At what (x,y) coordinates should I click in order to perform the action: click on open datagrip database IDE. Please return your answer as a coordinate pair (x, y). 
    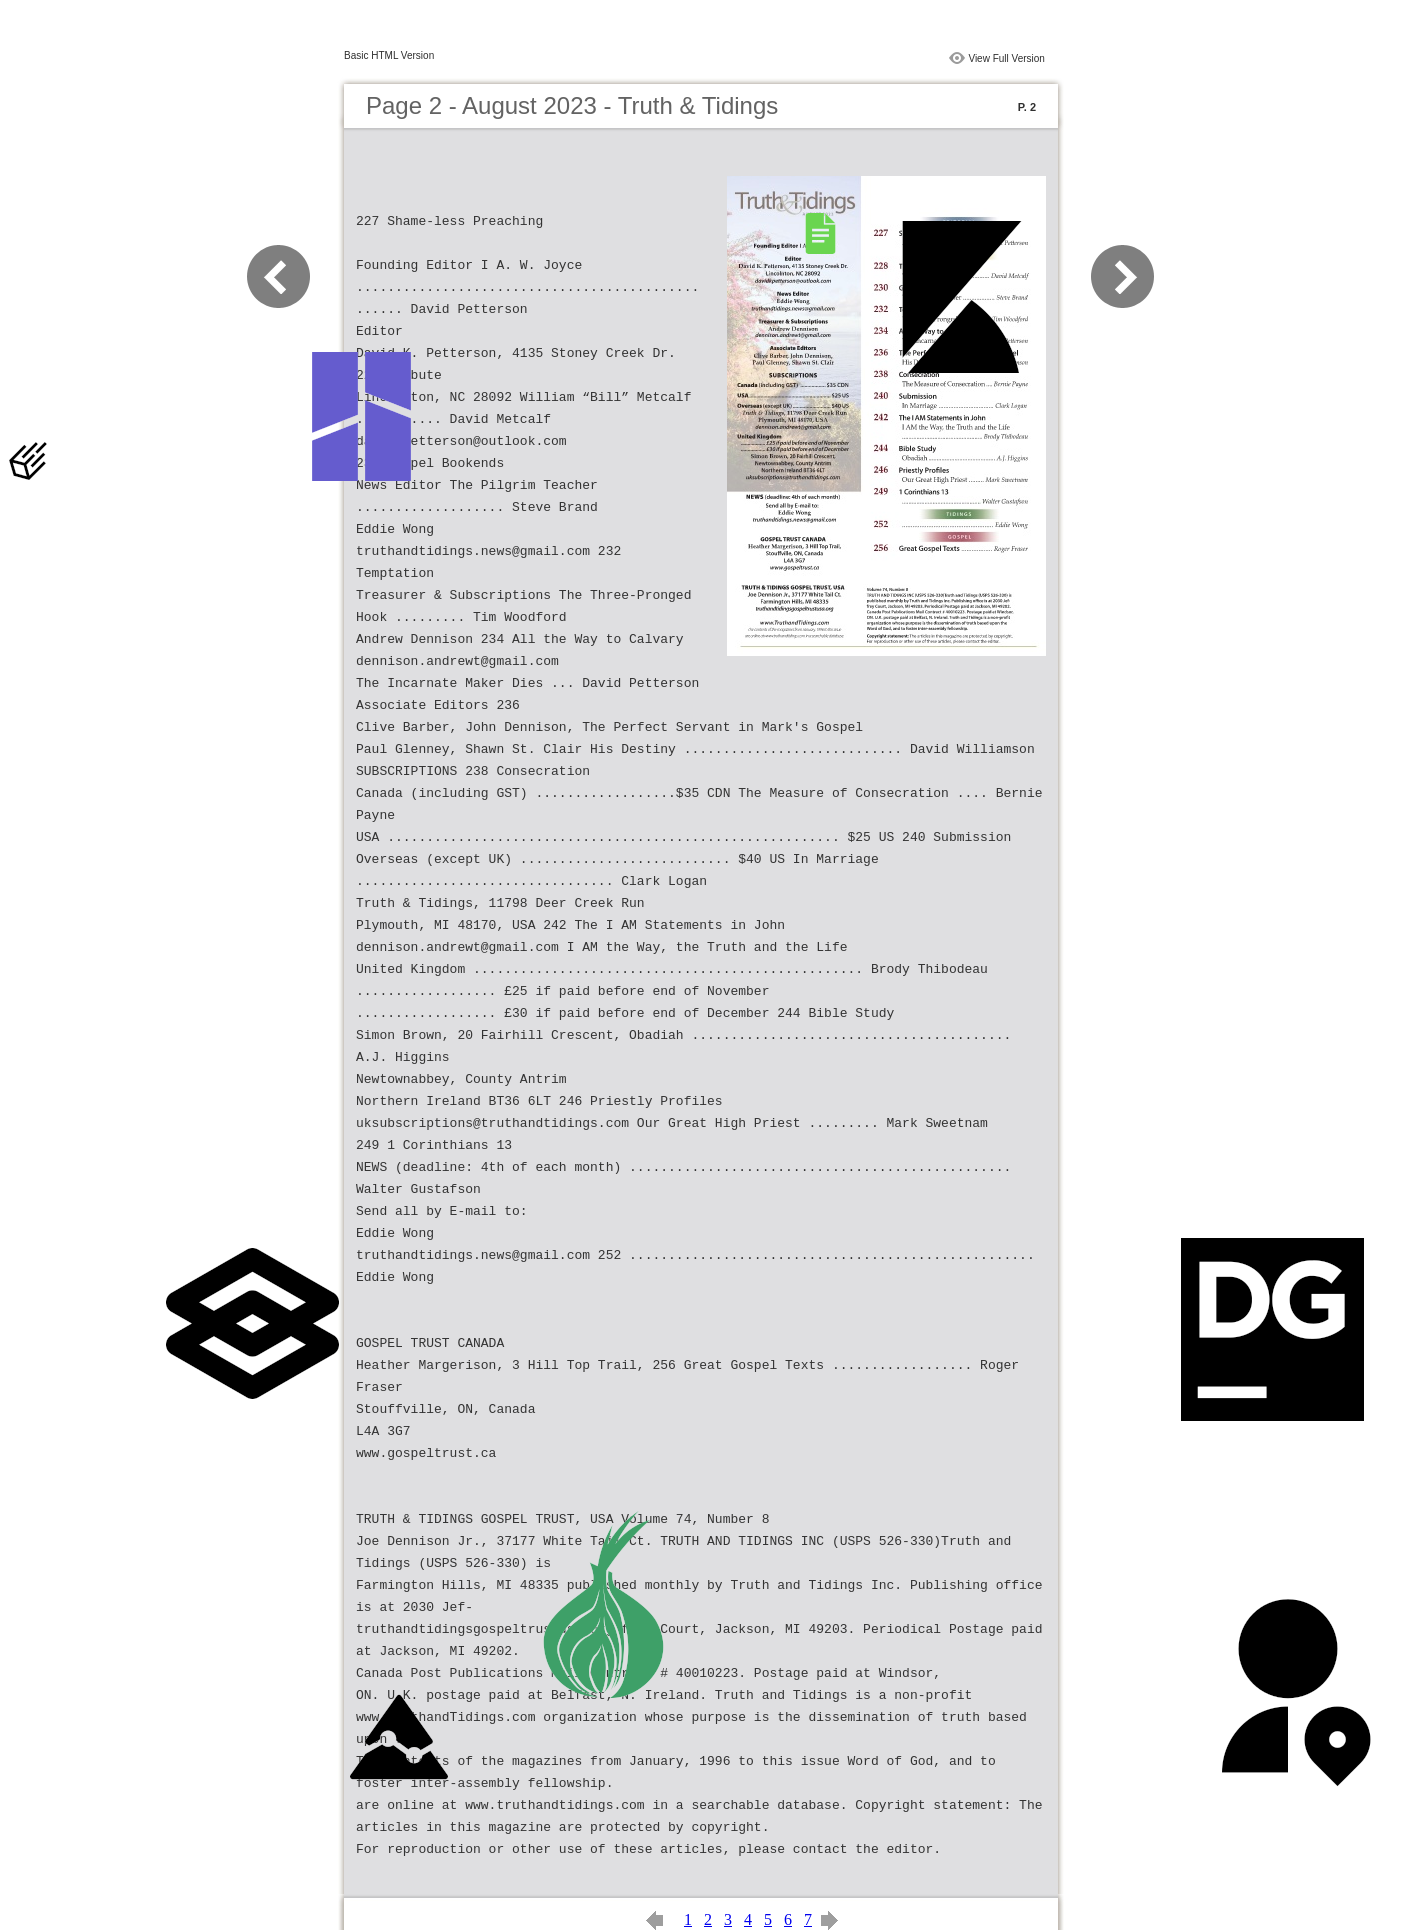
    Looking at the image, I should click on (1272, 1329).